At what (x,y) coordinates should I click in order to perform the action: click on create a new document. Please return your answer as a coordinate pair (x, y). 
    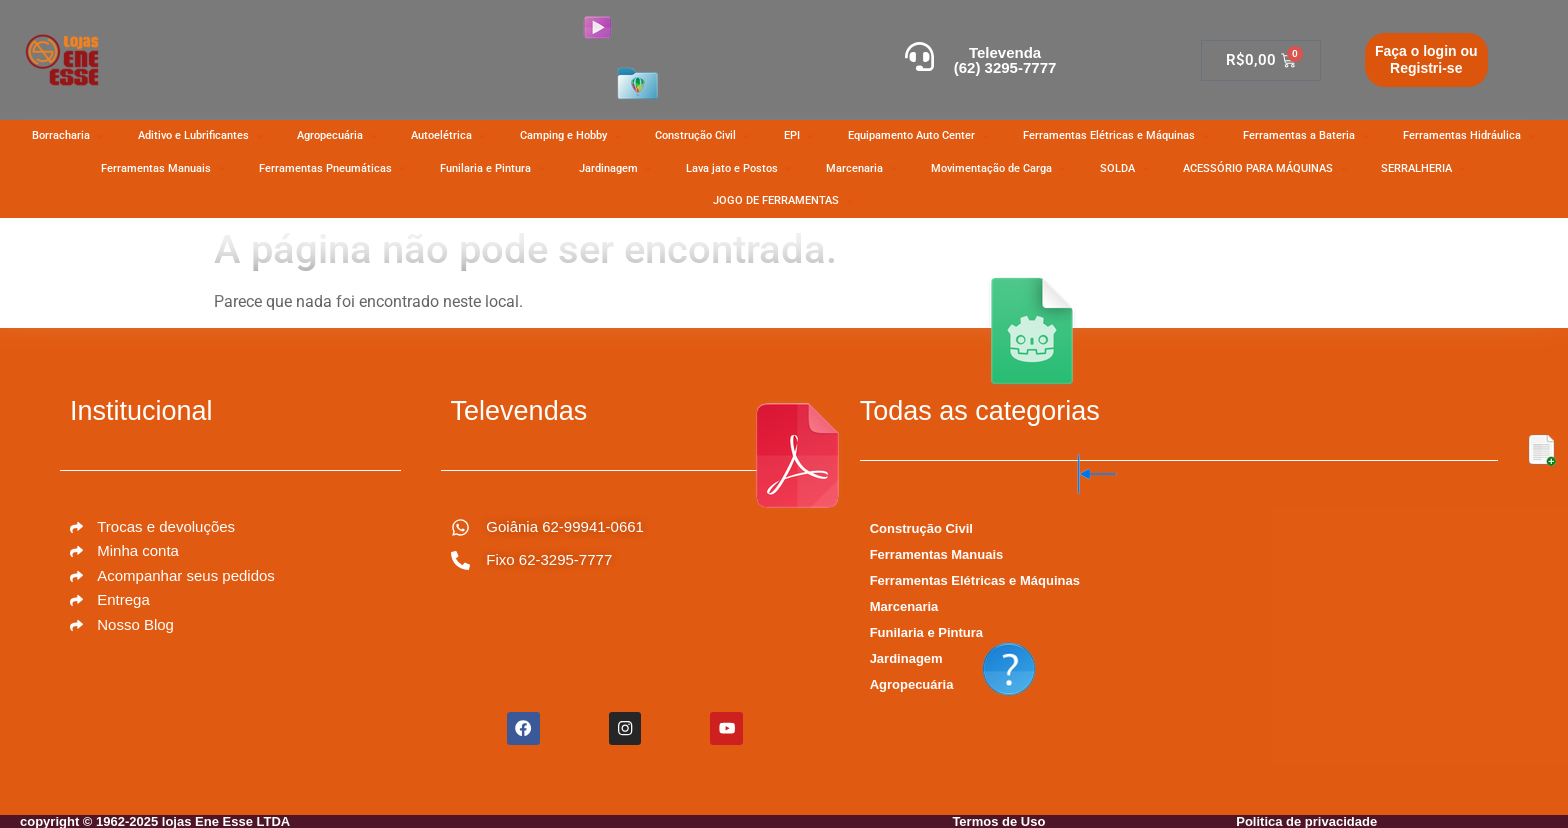
    Looking at the image, I should click on (1541, 449).